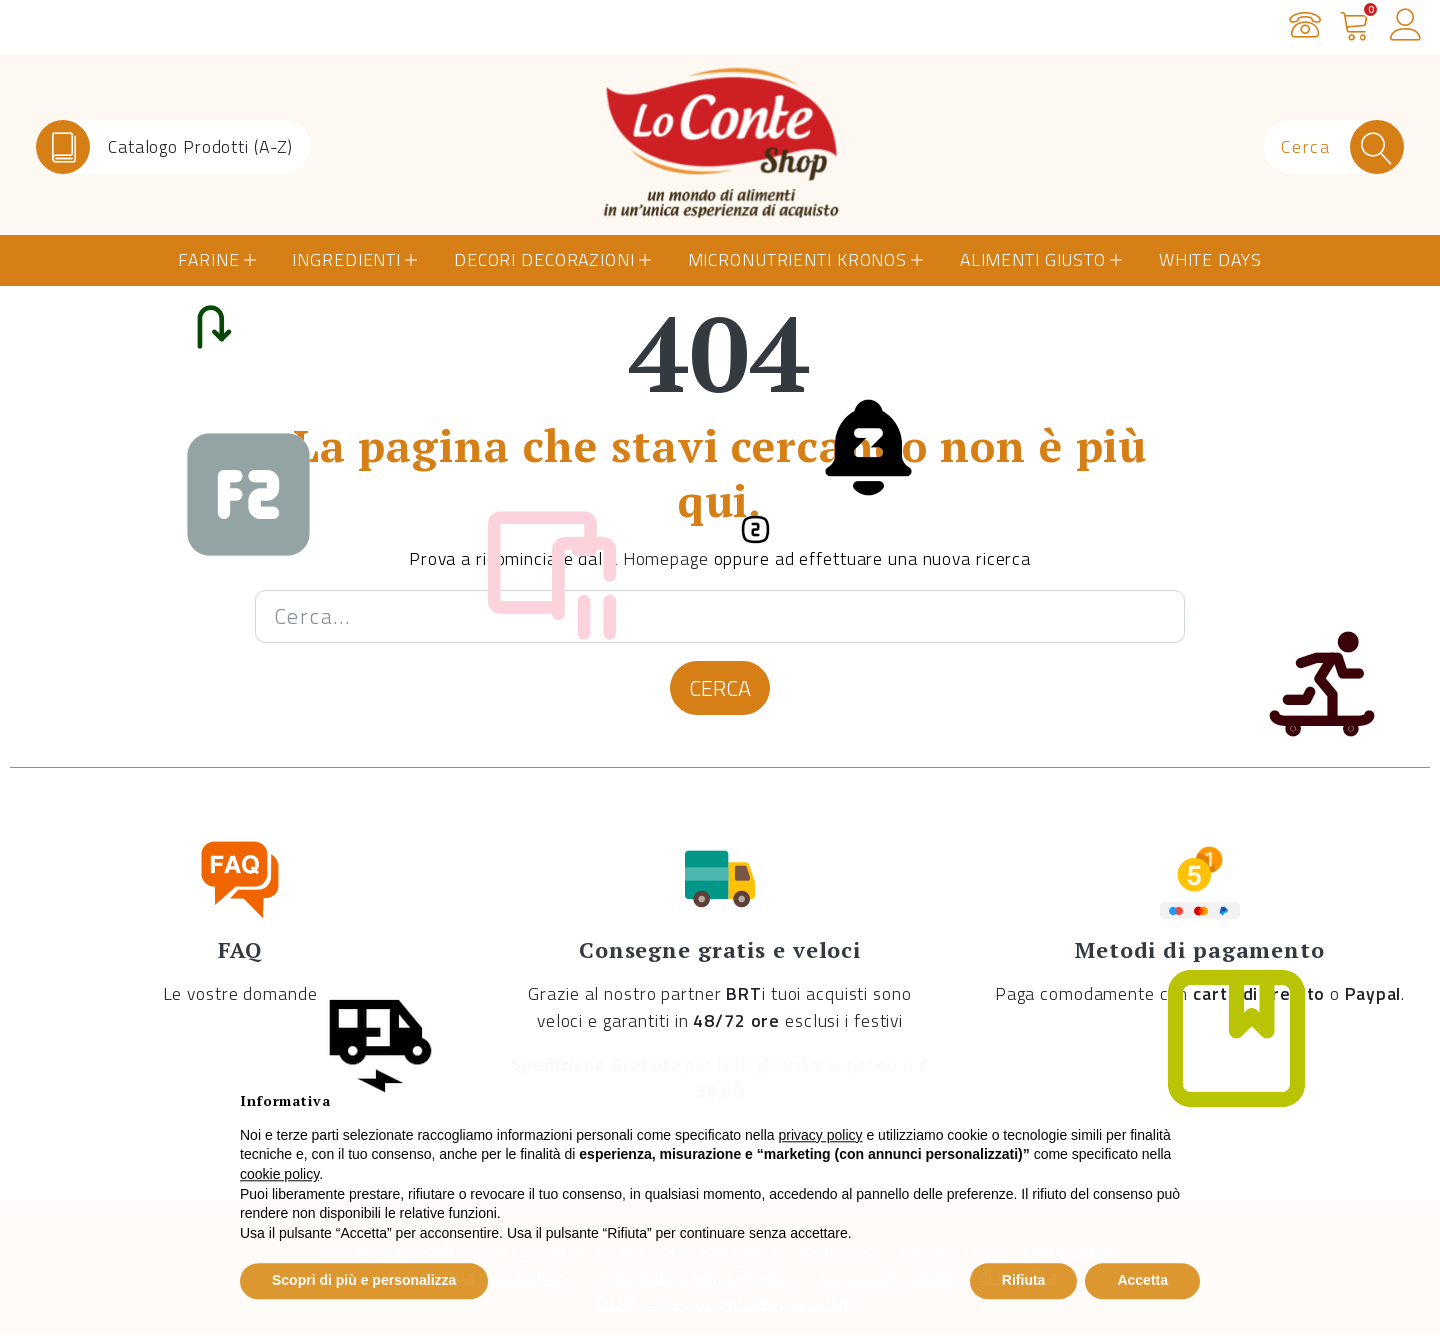 The image size is (1440, 1334). Describe the element at coordinates (1236, 1038) in the screenshot. I see `view photo album` at that location.